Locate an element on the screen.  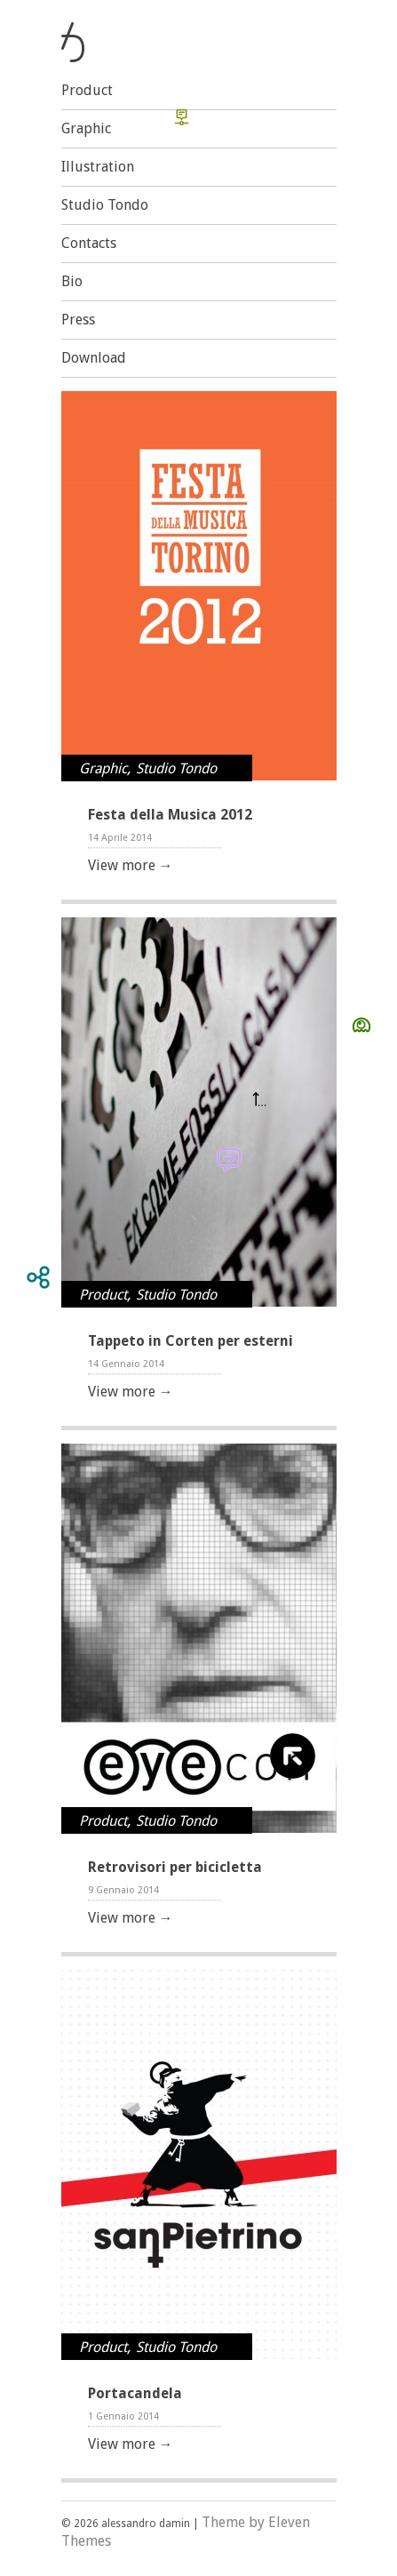
forward a message to another recipient is located at coordinates (229, 1159).